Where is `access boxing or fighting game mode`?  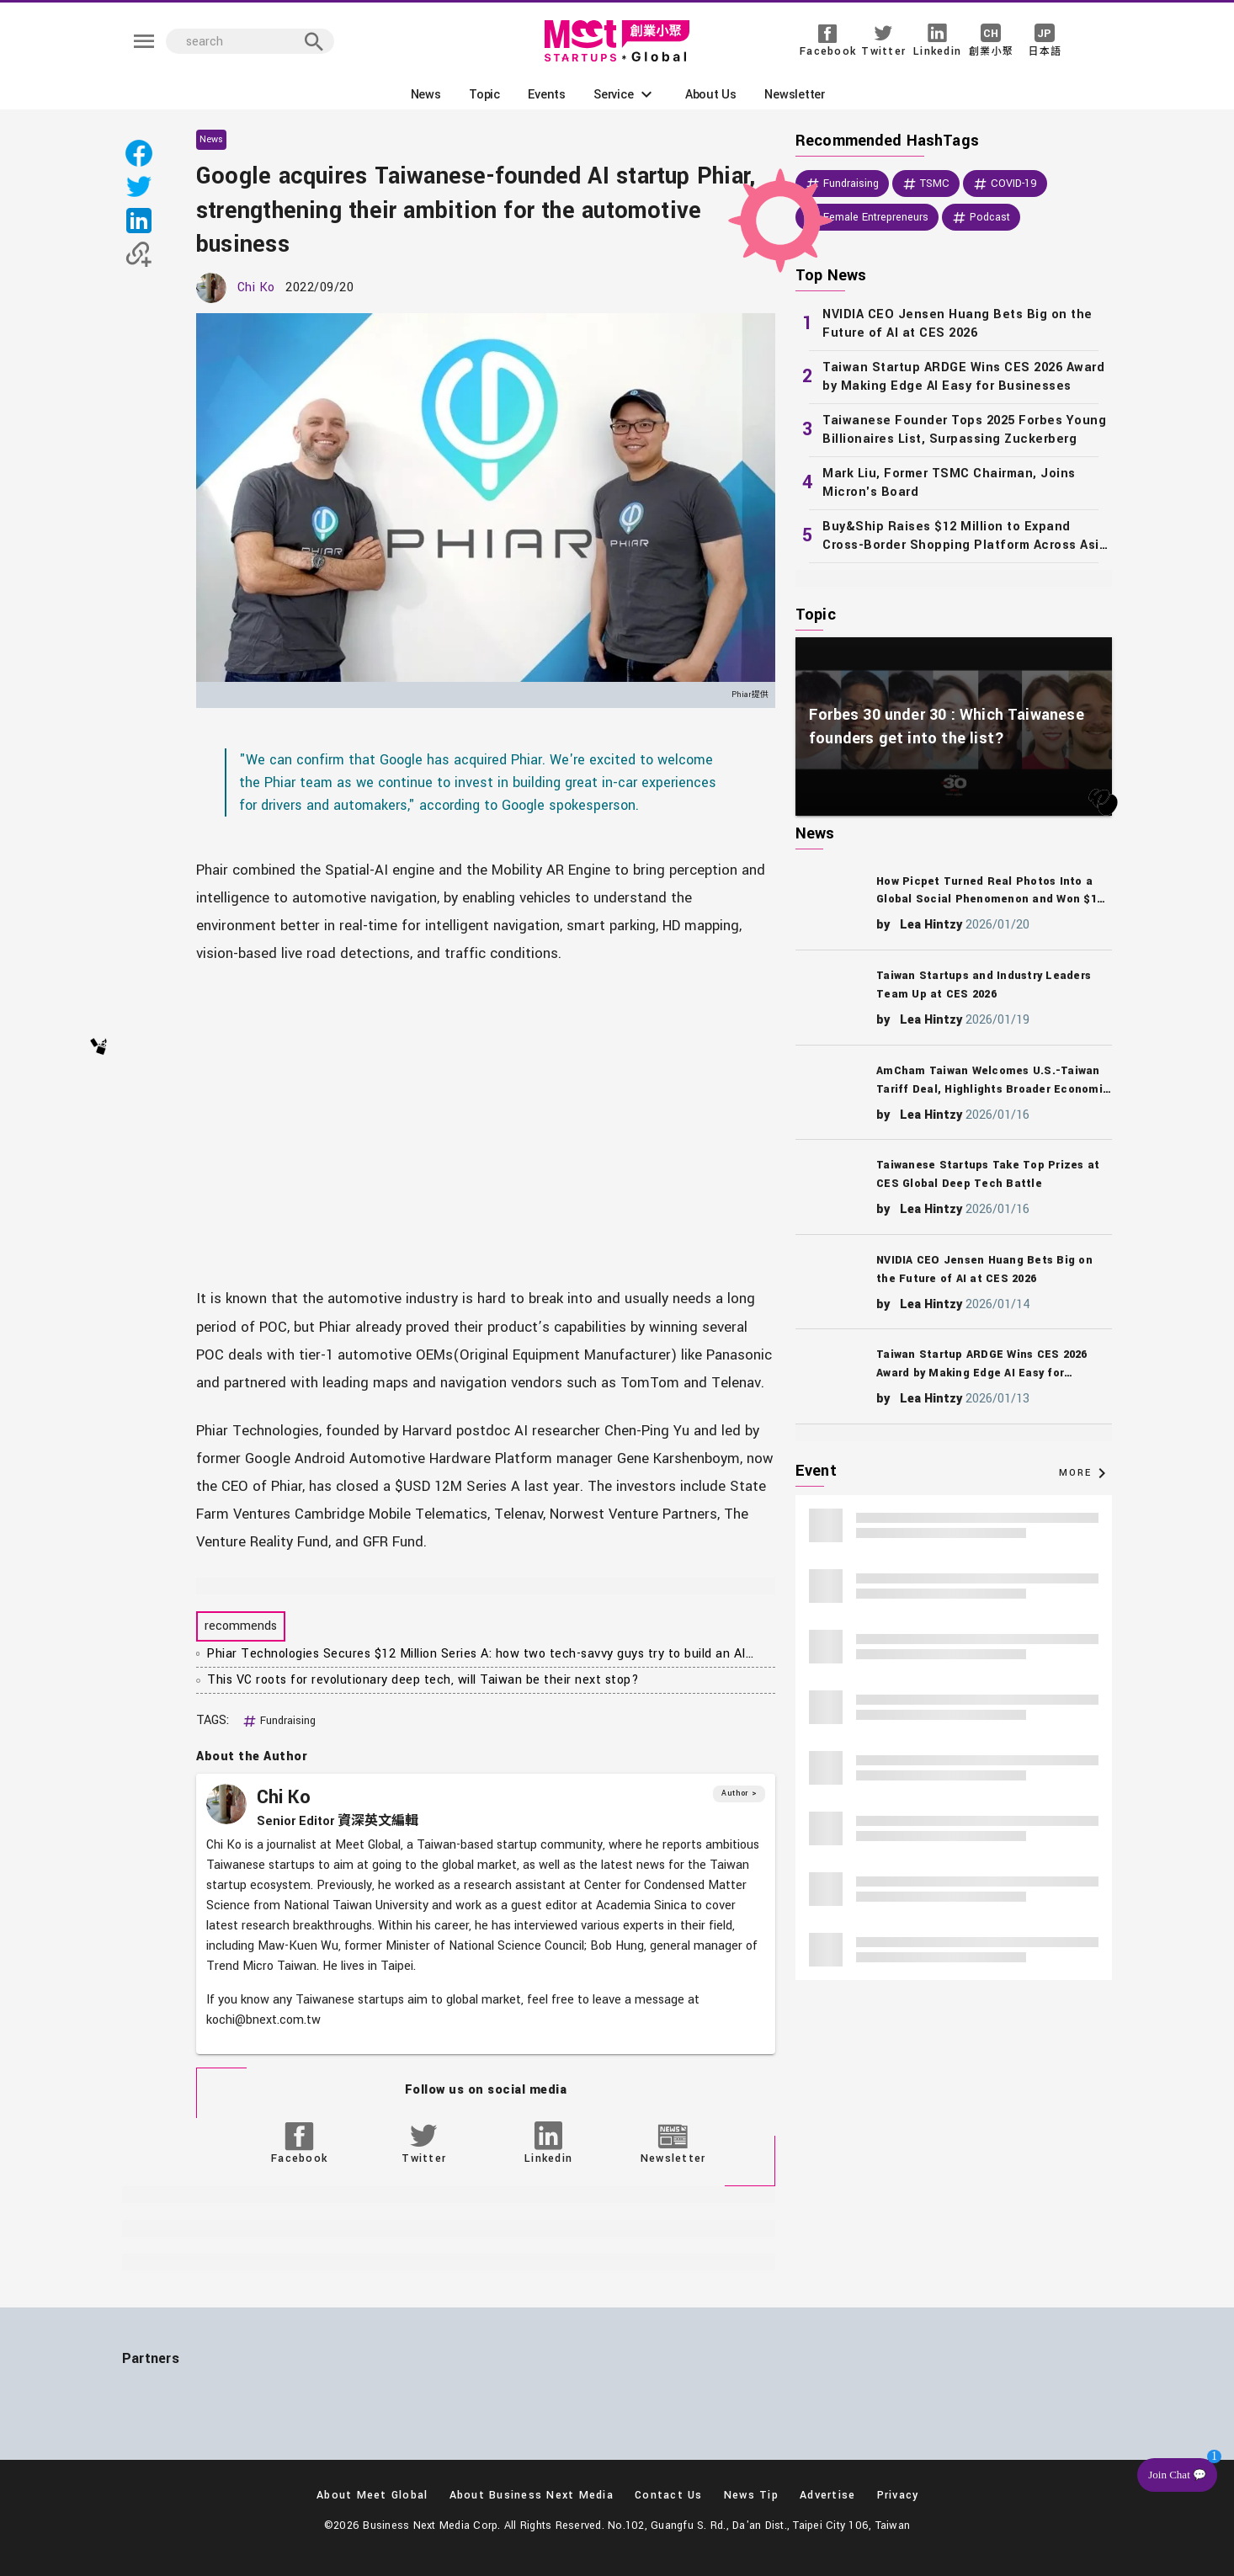 access boxing or fighting game mode is located at coordinates (1103, 801).